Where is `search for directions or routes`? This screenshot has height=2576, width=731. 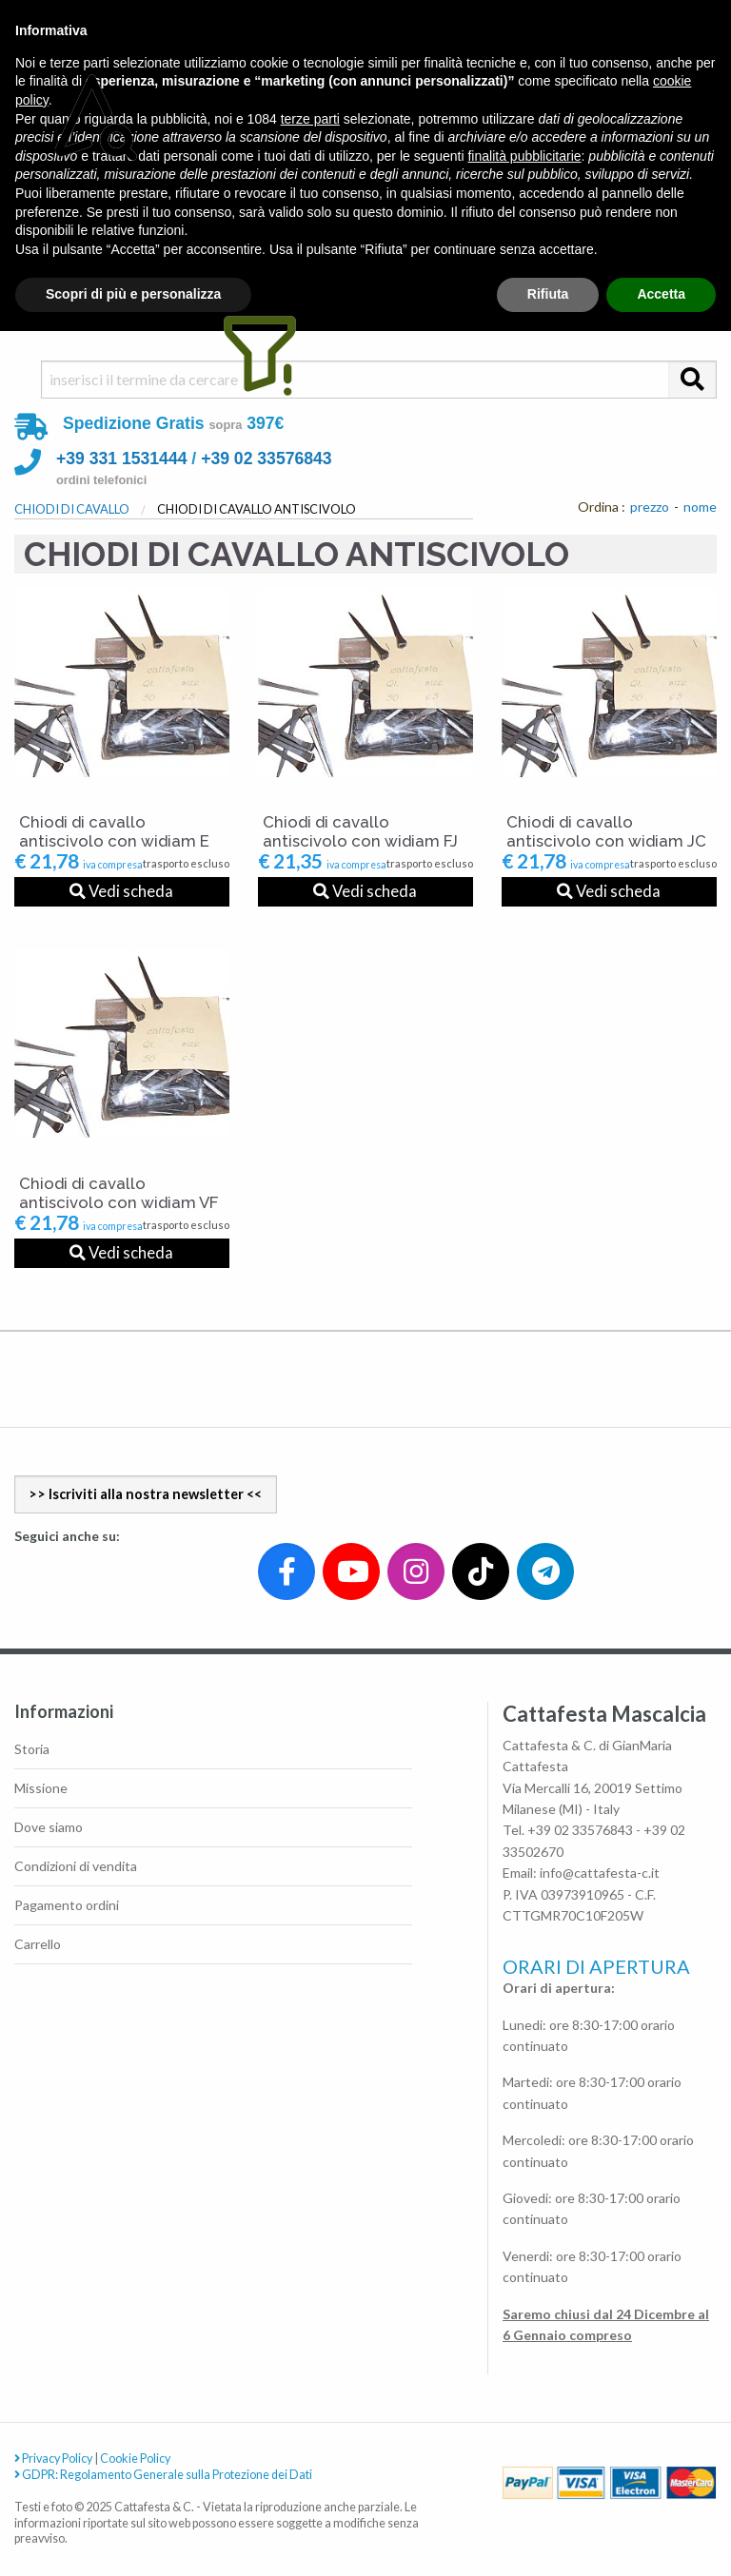 search for directions or routes is located at coordinates (91, 115).